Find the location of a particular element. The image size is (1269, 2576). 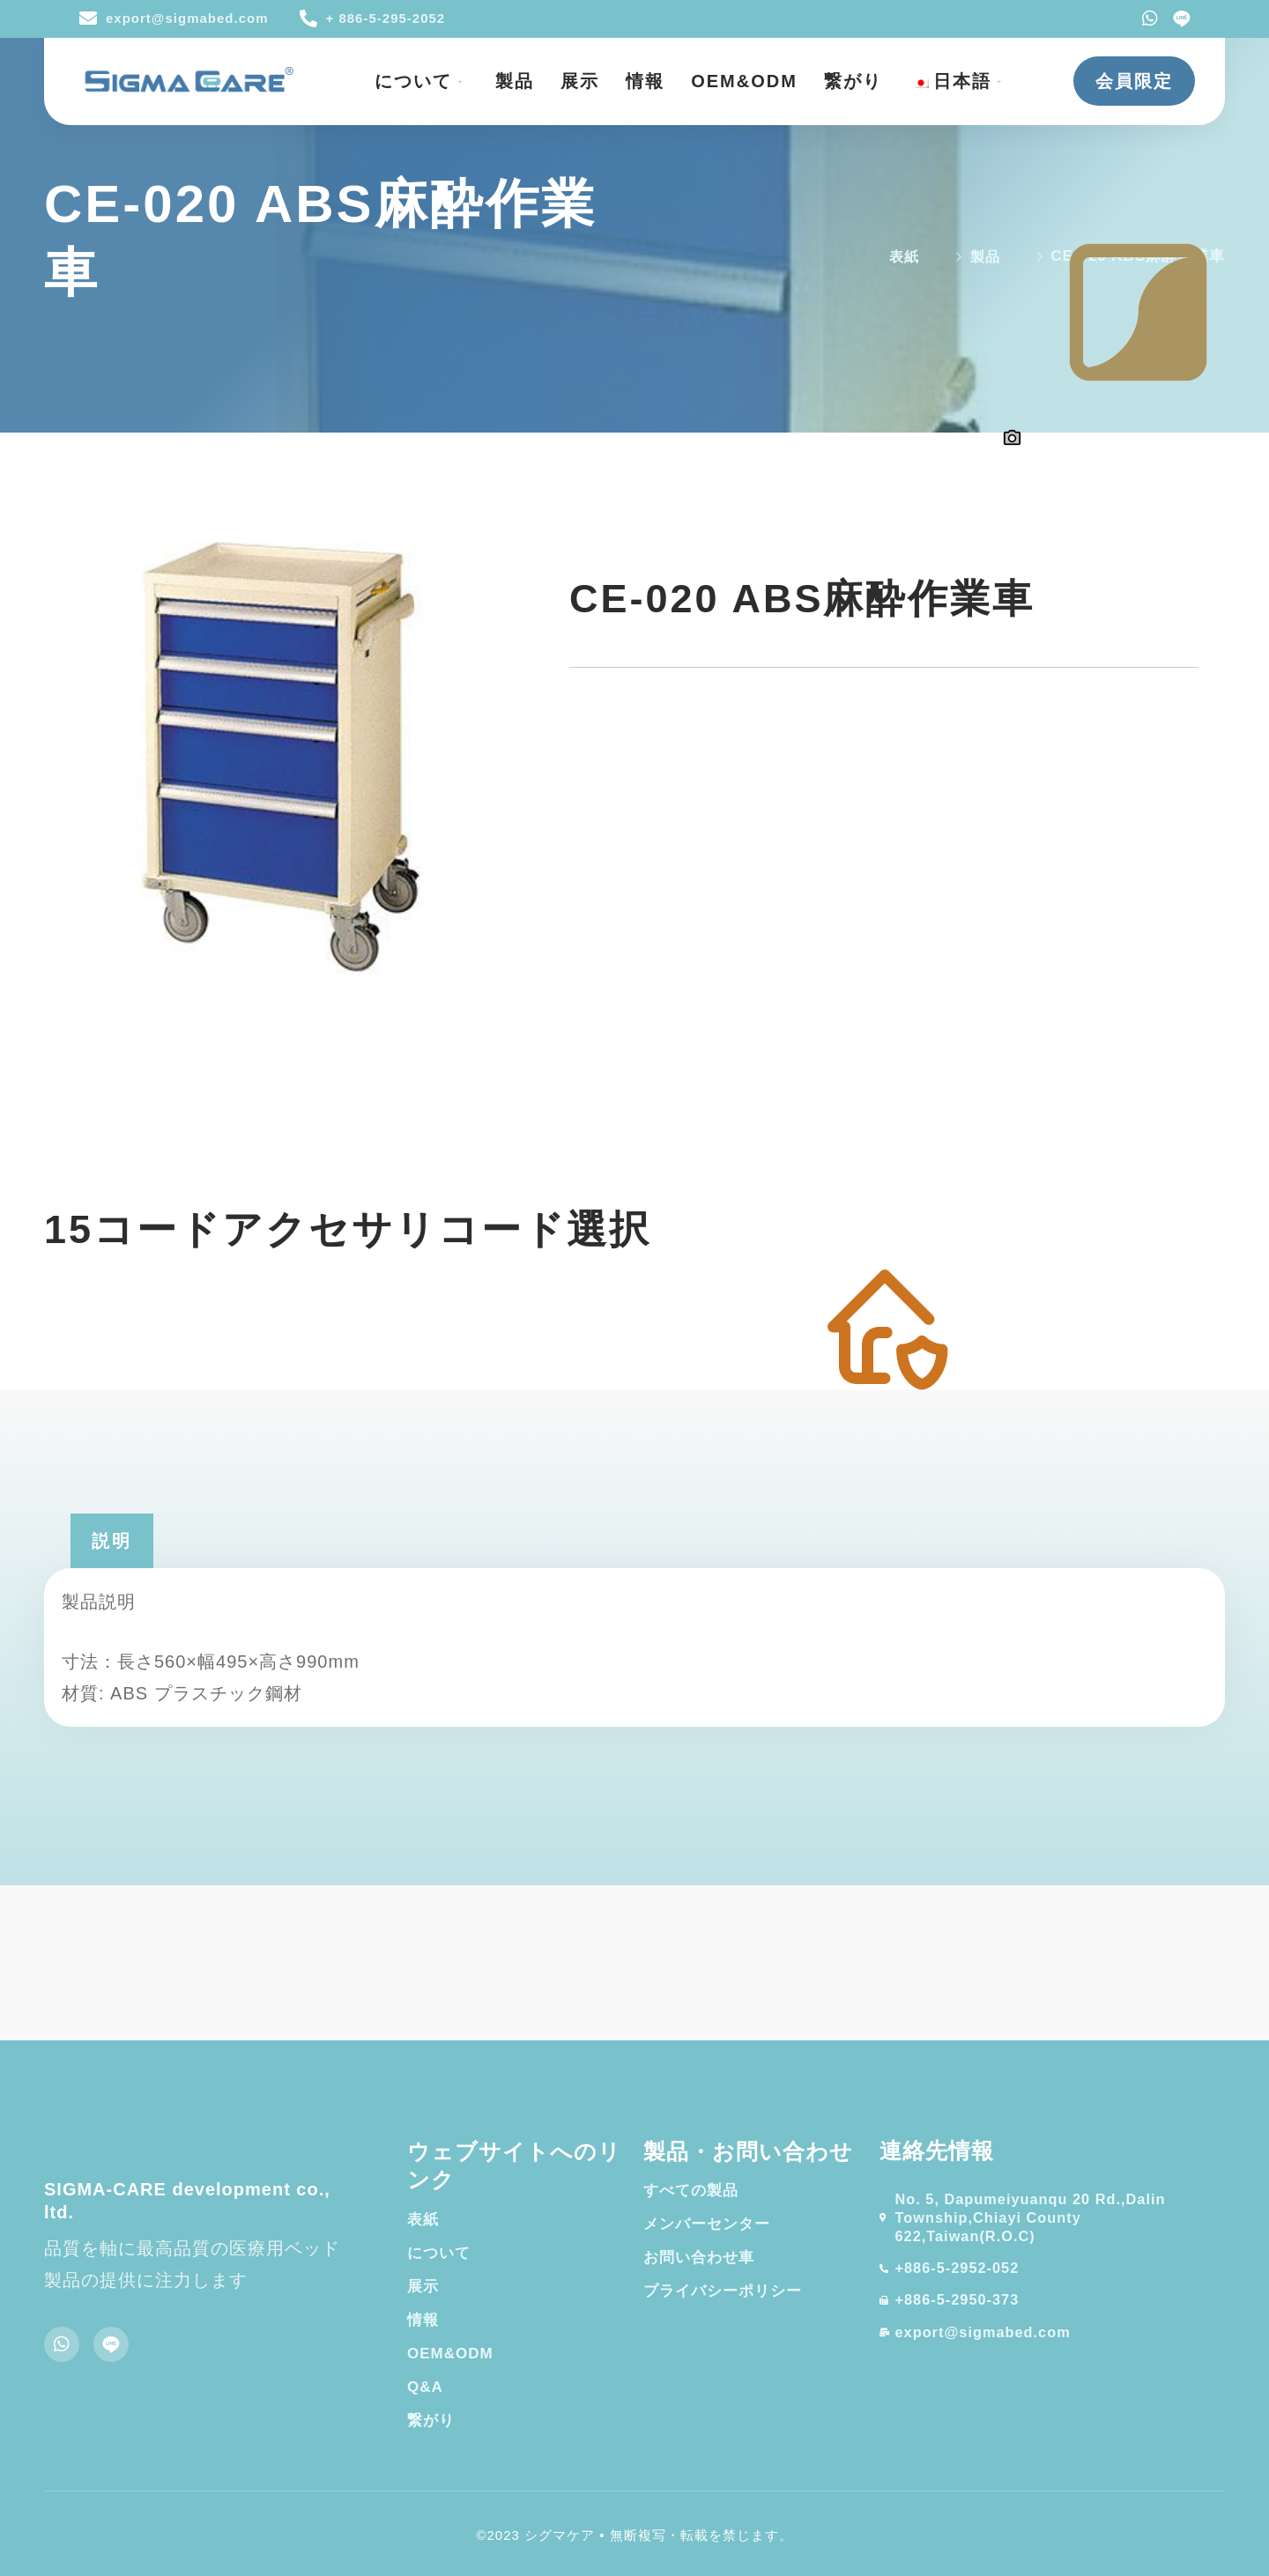

adjust display contrast settings is located at coordinates (1138, 312).